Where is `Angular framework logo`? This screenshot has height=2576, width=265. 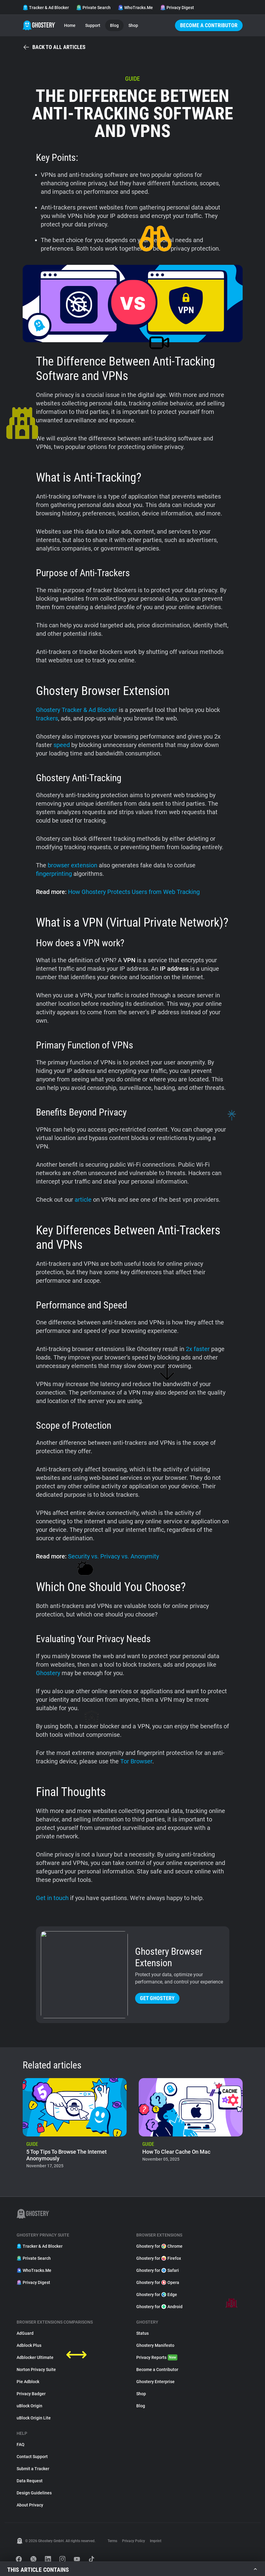
Angular framework logo is located at coordinates (92, 1717).